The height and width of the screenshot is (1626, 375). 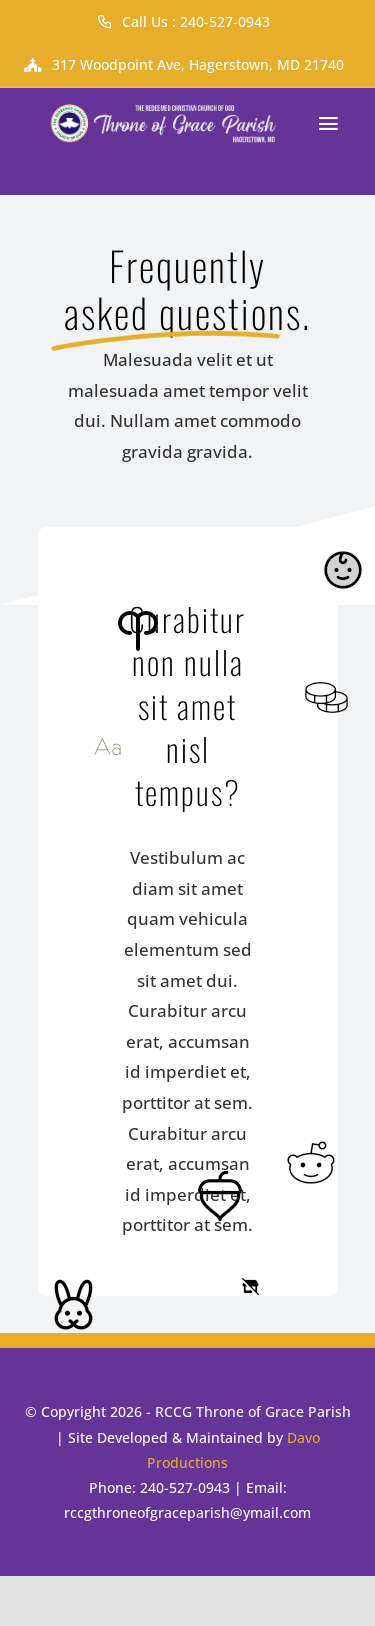 What do you see at coordinates (73, 1305) in the screenshot?
I see `access pet or animal-related features` at bounding box center [73, 1305].